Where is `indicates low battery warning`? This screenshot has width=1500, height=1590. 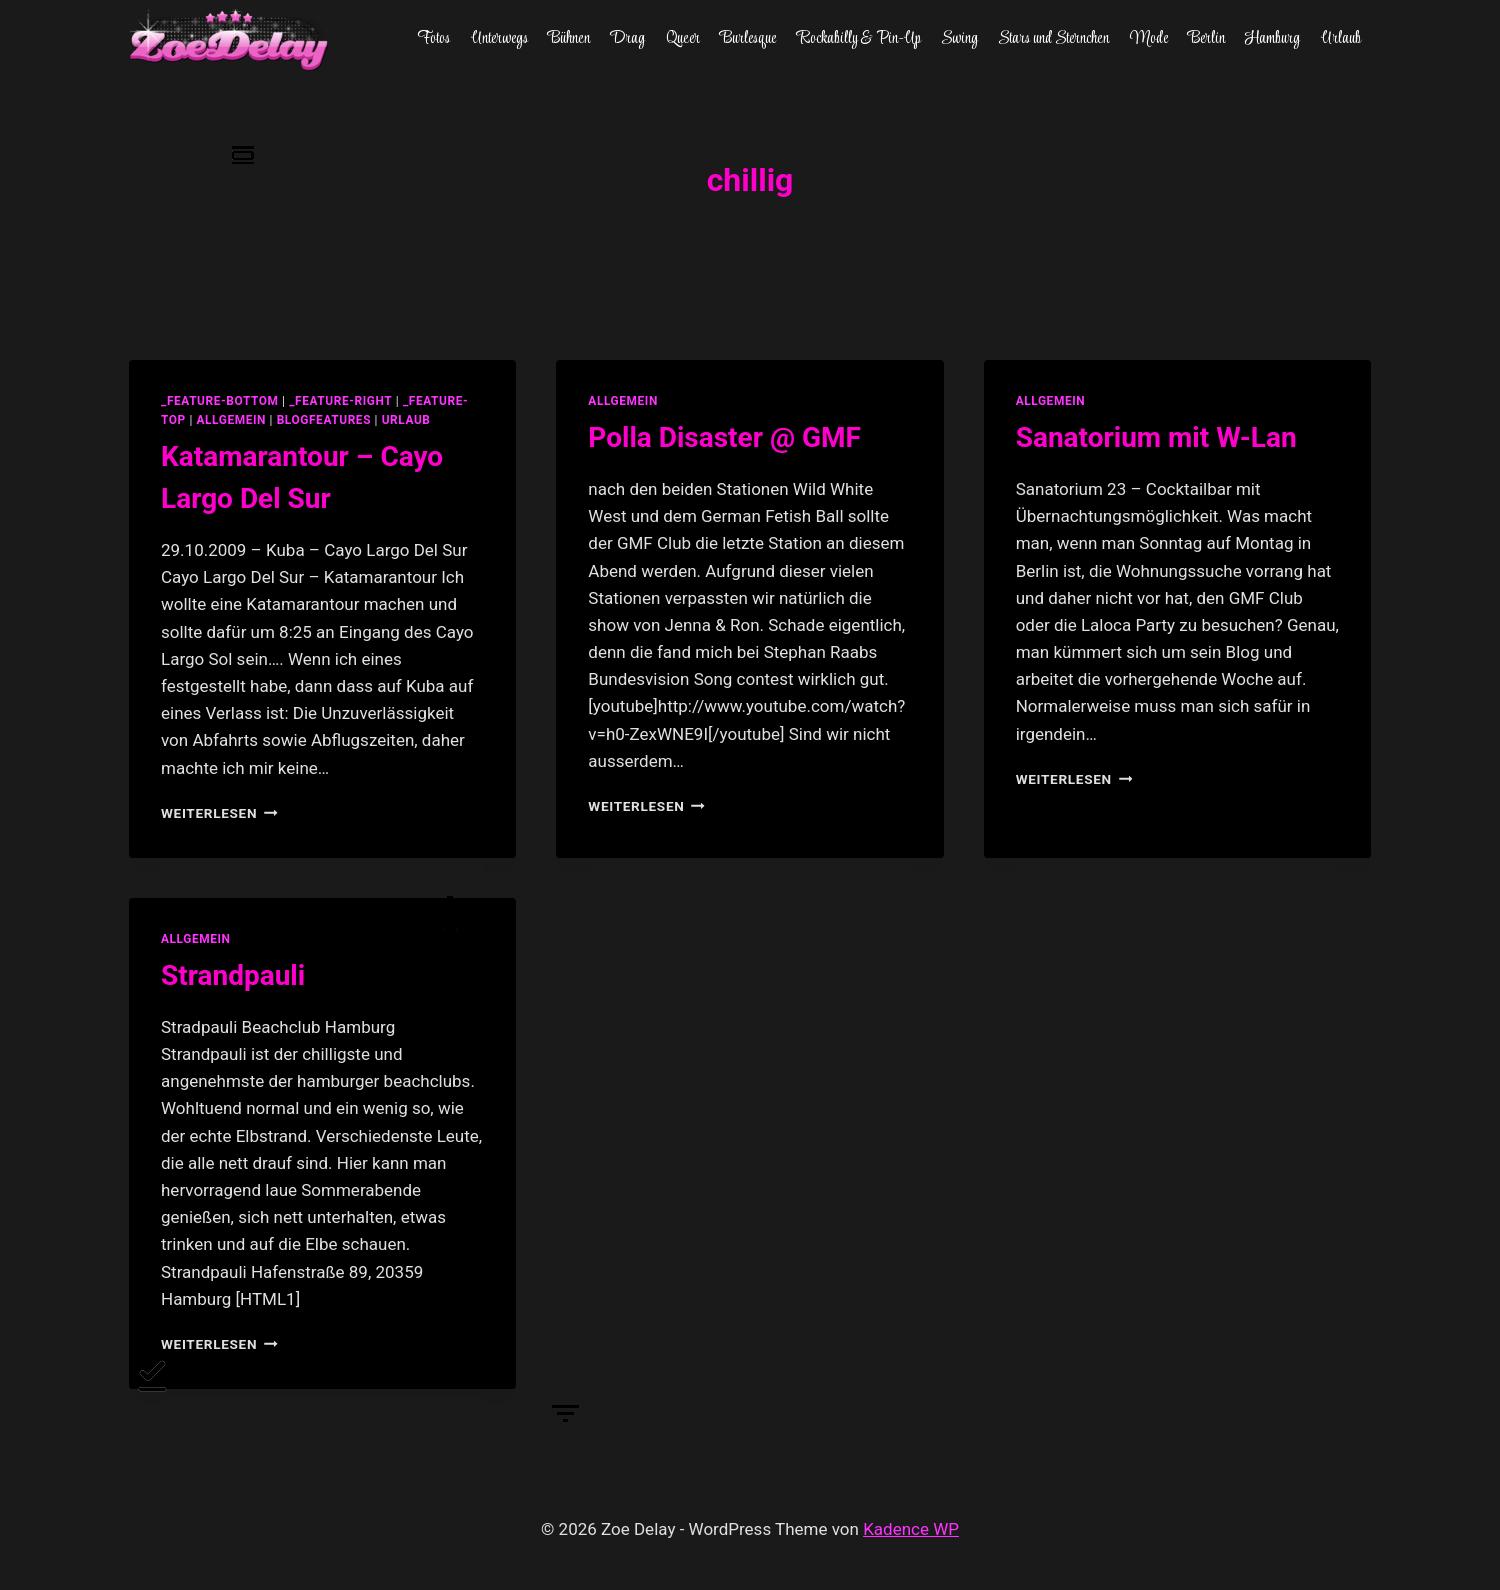
indicates low battery warning is located at coordinates (450, 913).